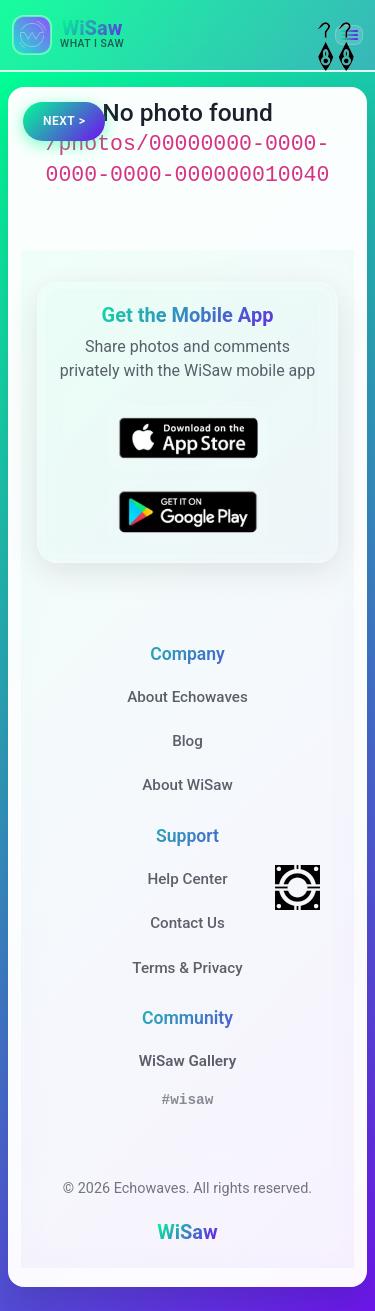 This screenshot has height=1311, width=375. What do you see at coordinates (297, 887) in the screenshot?
I see `center or focus on a target` at bounding box center [297, 887].